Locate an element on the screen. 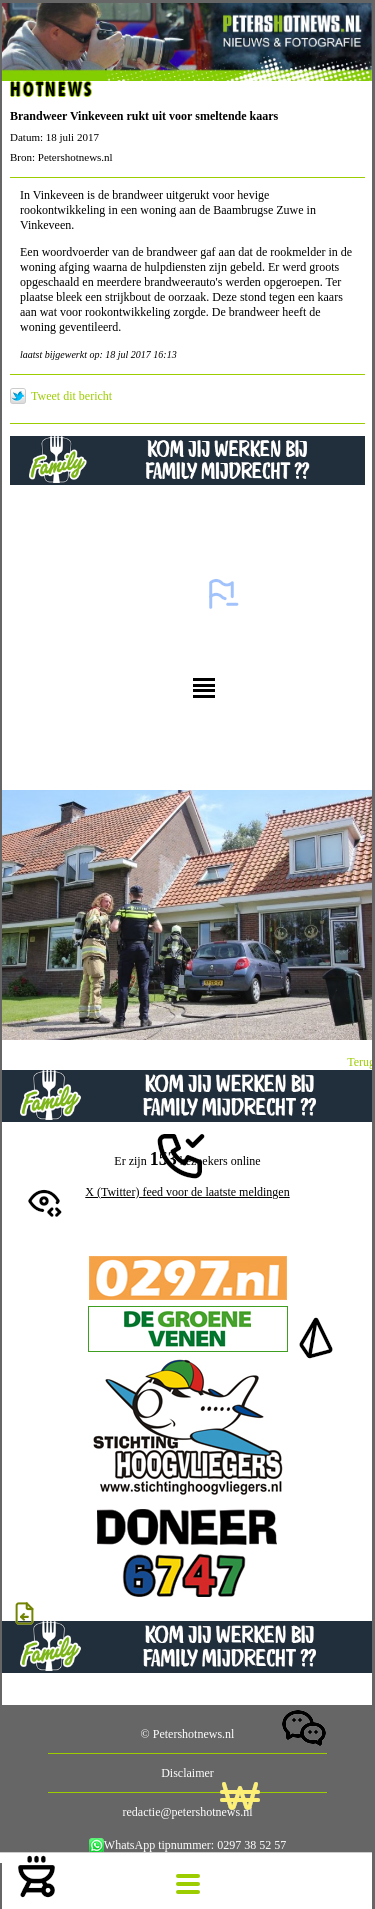 The image size is (375, 1909). call completed successfully is located at coordinates (181, 1155).